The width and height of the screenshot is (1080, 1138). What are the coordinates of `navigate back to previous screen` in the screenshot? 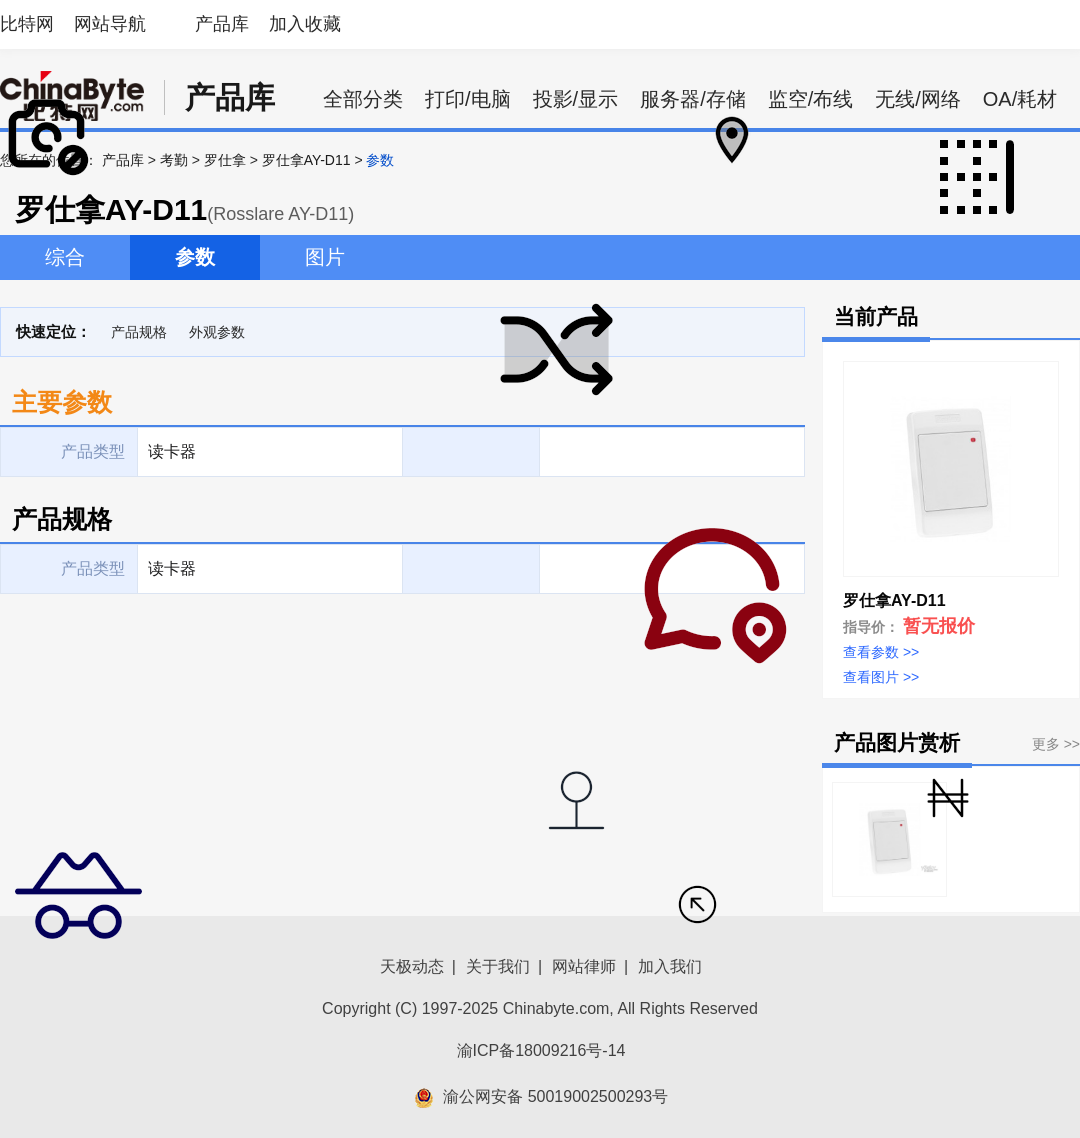 It's located at (697, 904).